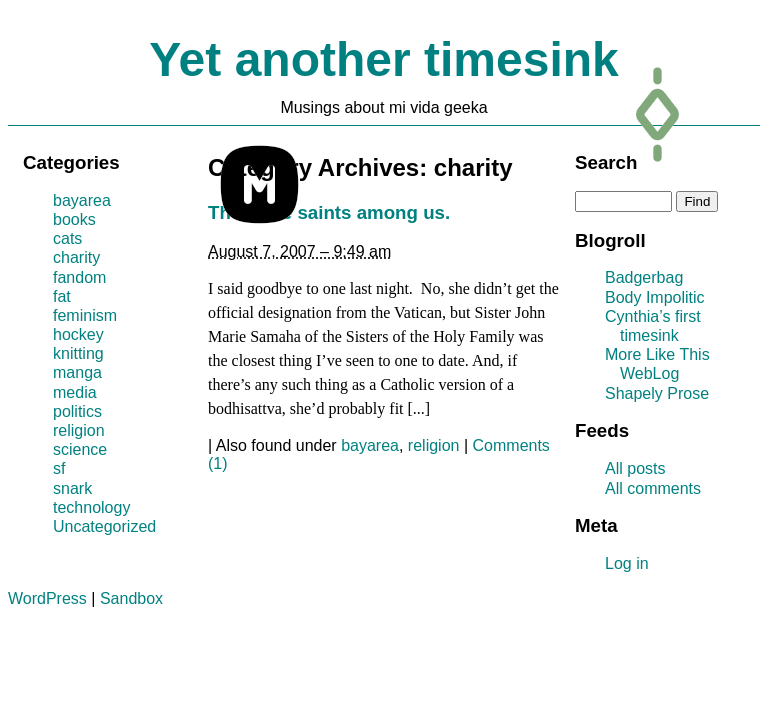  Describe the element at coordinates (259, 184) in the screenshot. I see `access menu or main navigation` at that location.